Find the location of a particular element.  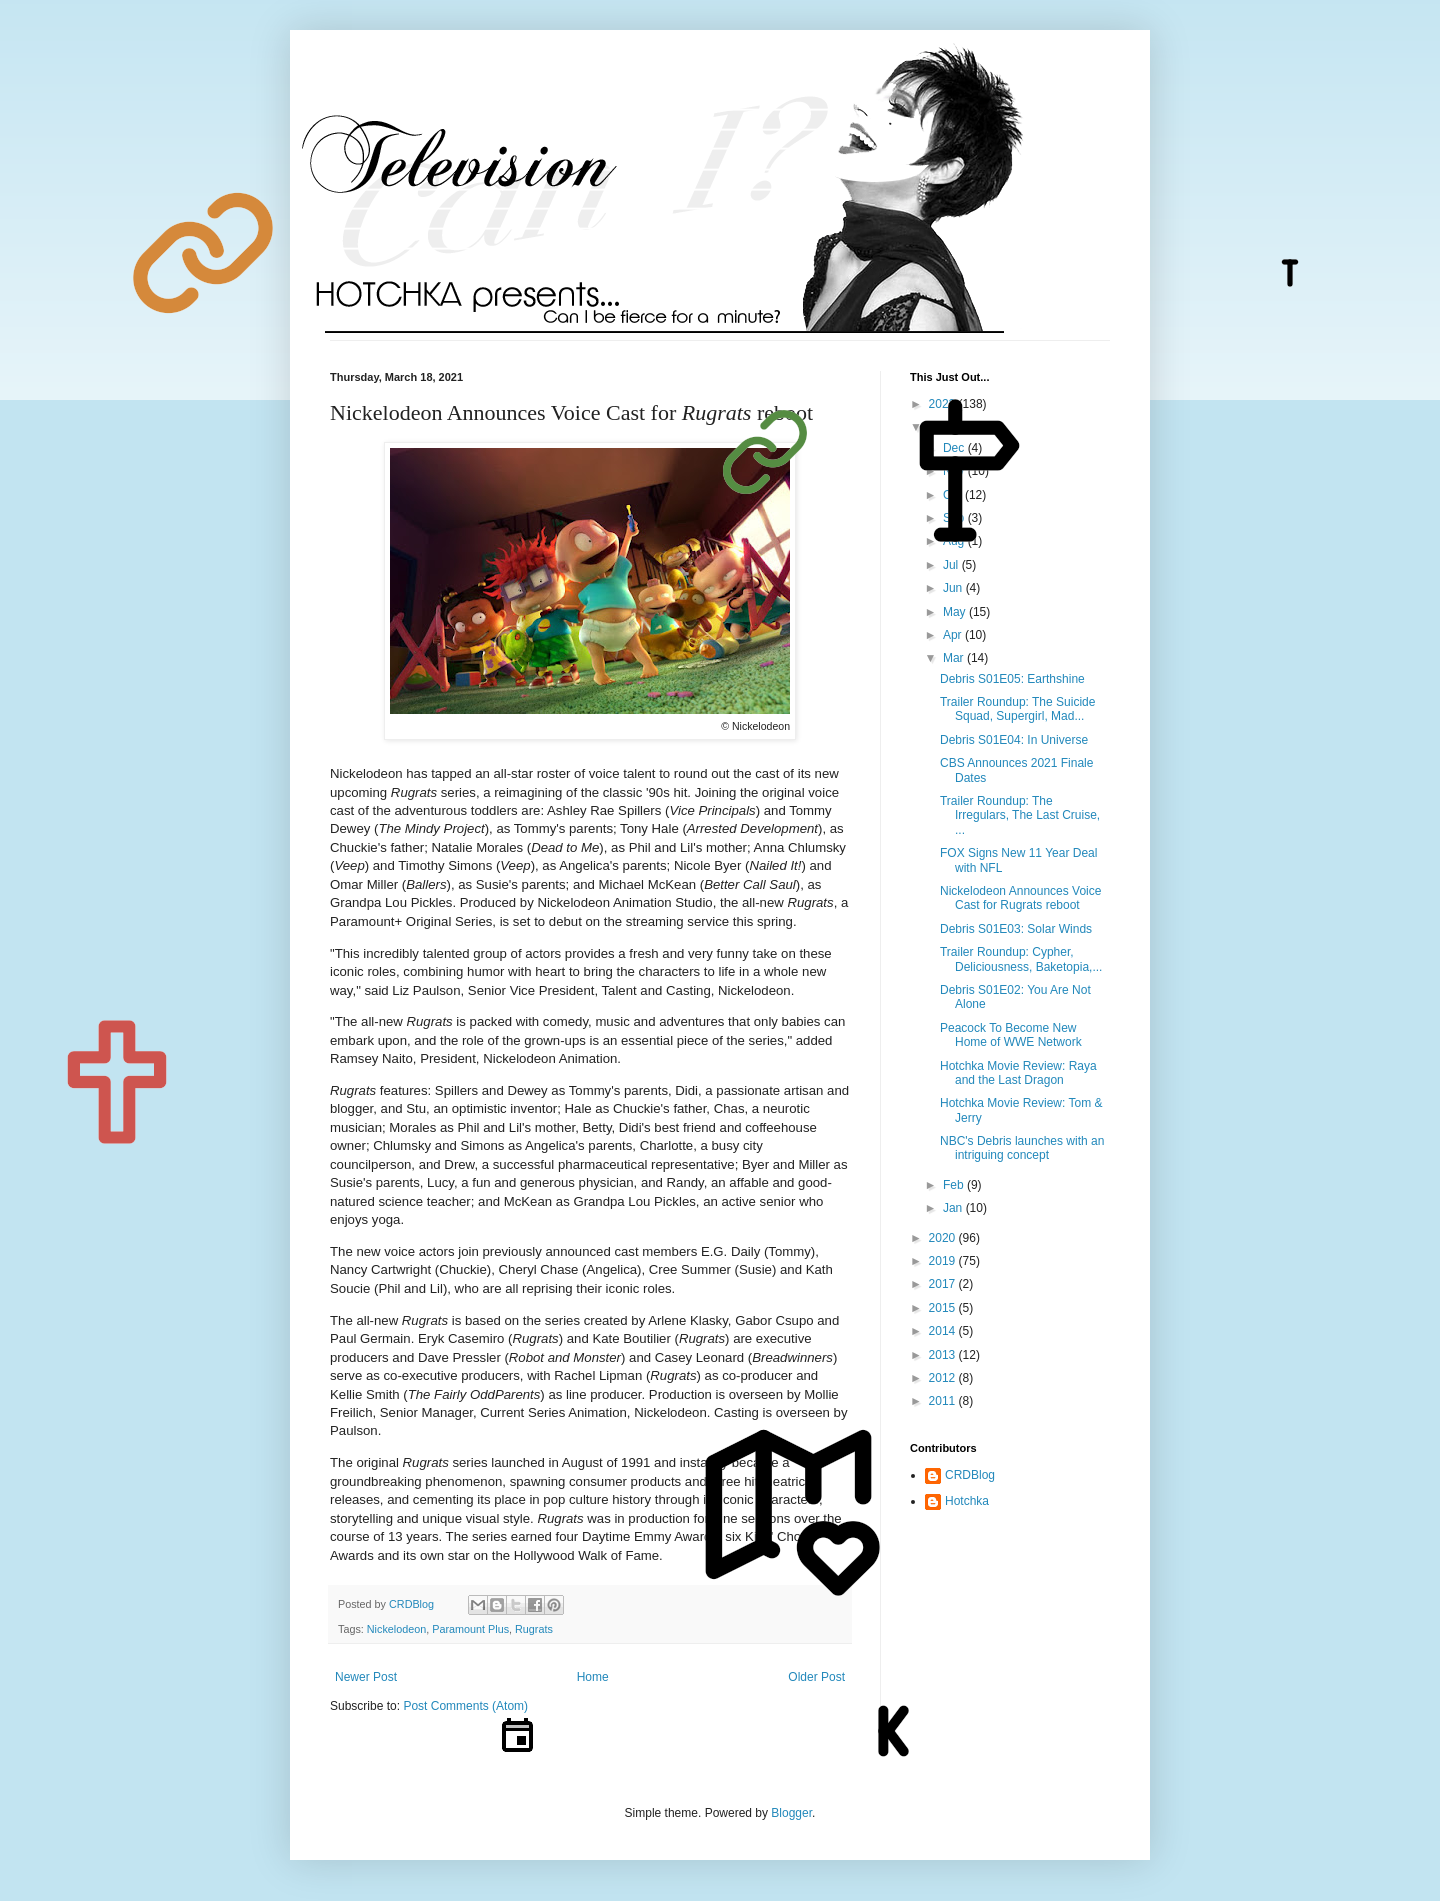

view favorite locations on map is located at coordinates (788, 1504).